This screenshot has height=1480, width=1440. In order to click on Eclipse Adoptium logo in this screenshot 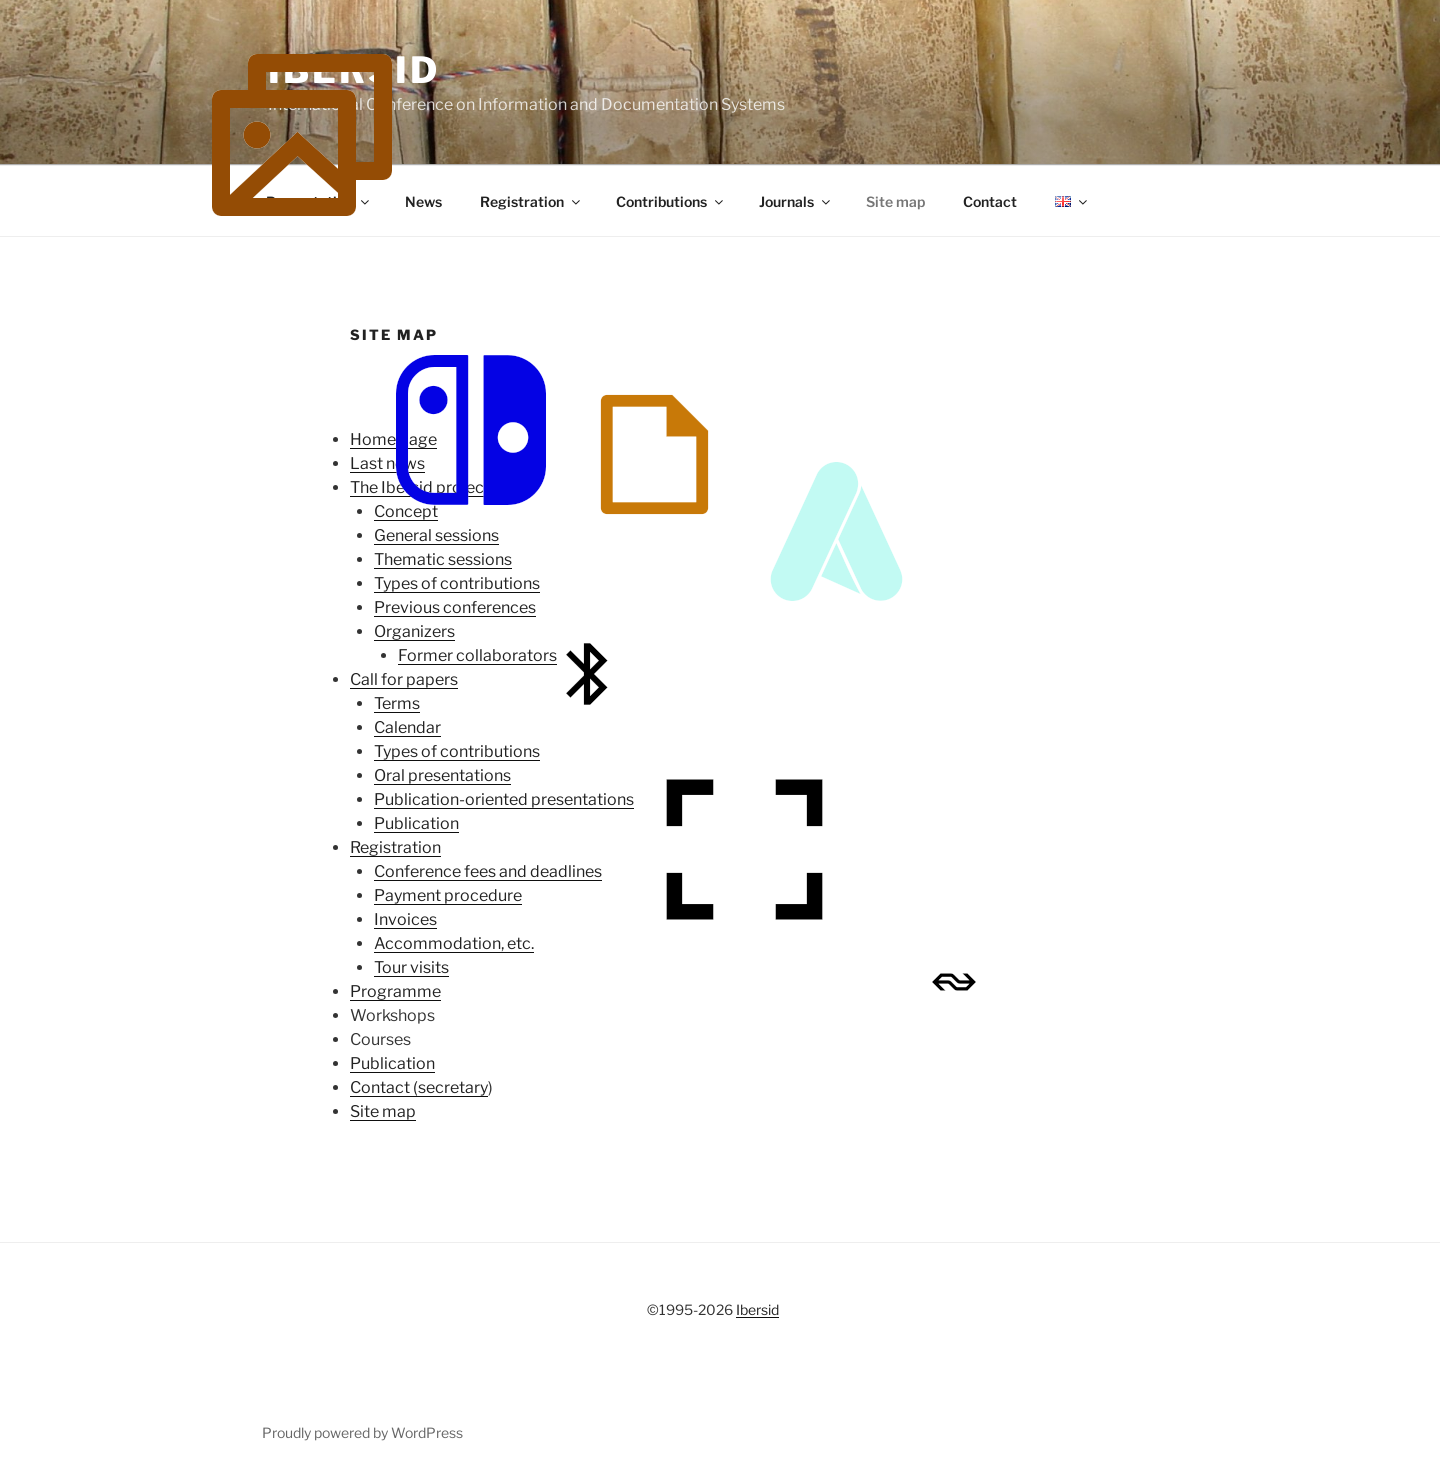, I will do `click(836, 531)`.